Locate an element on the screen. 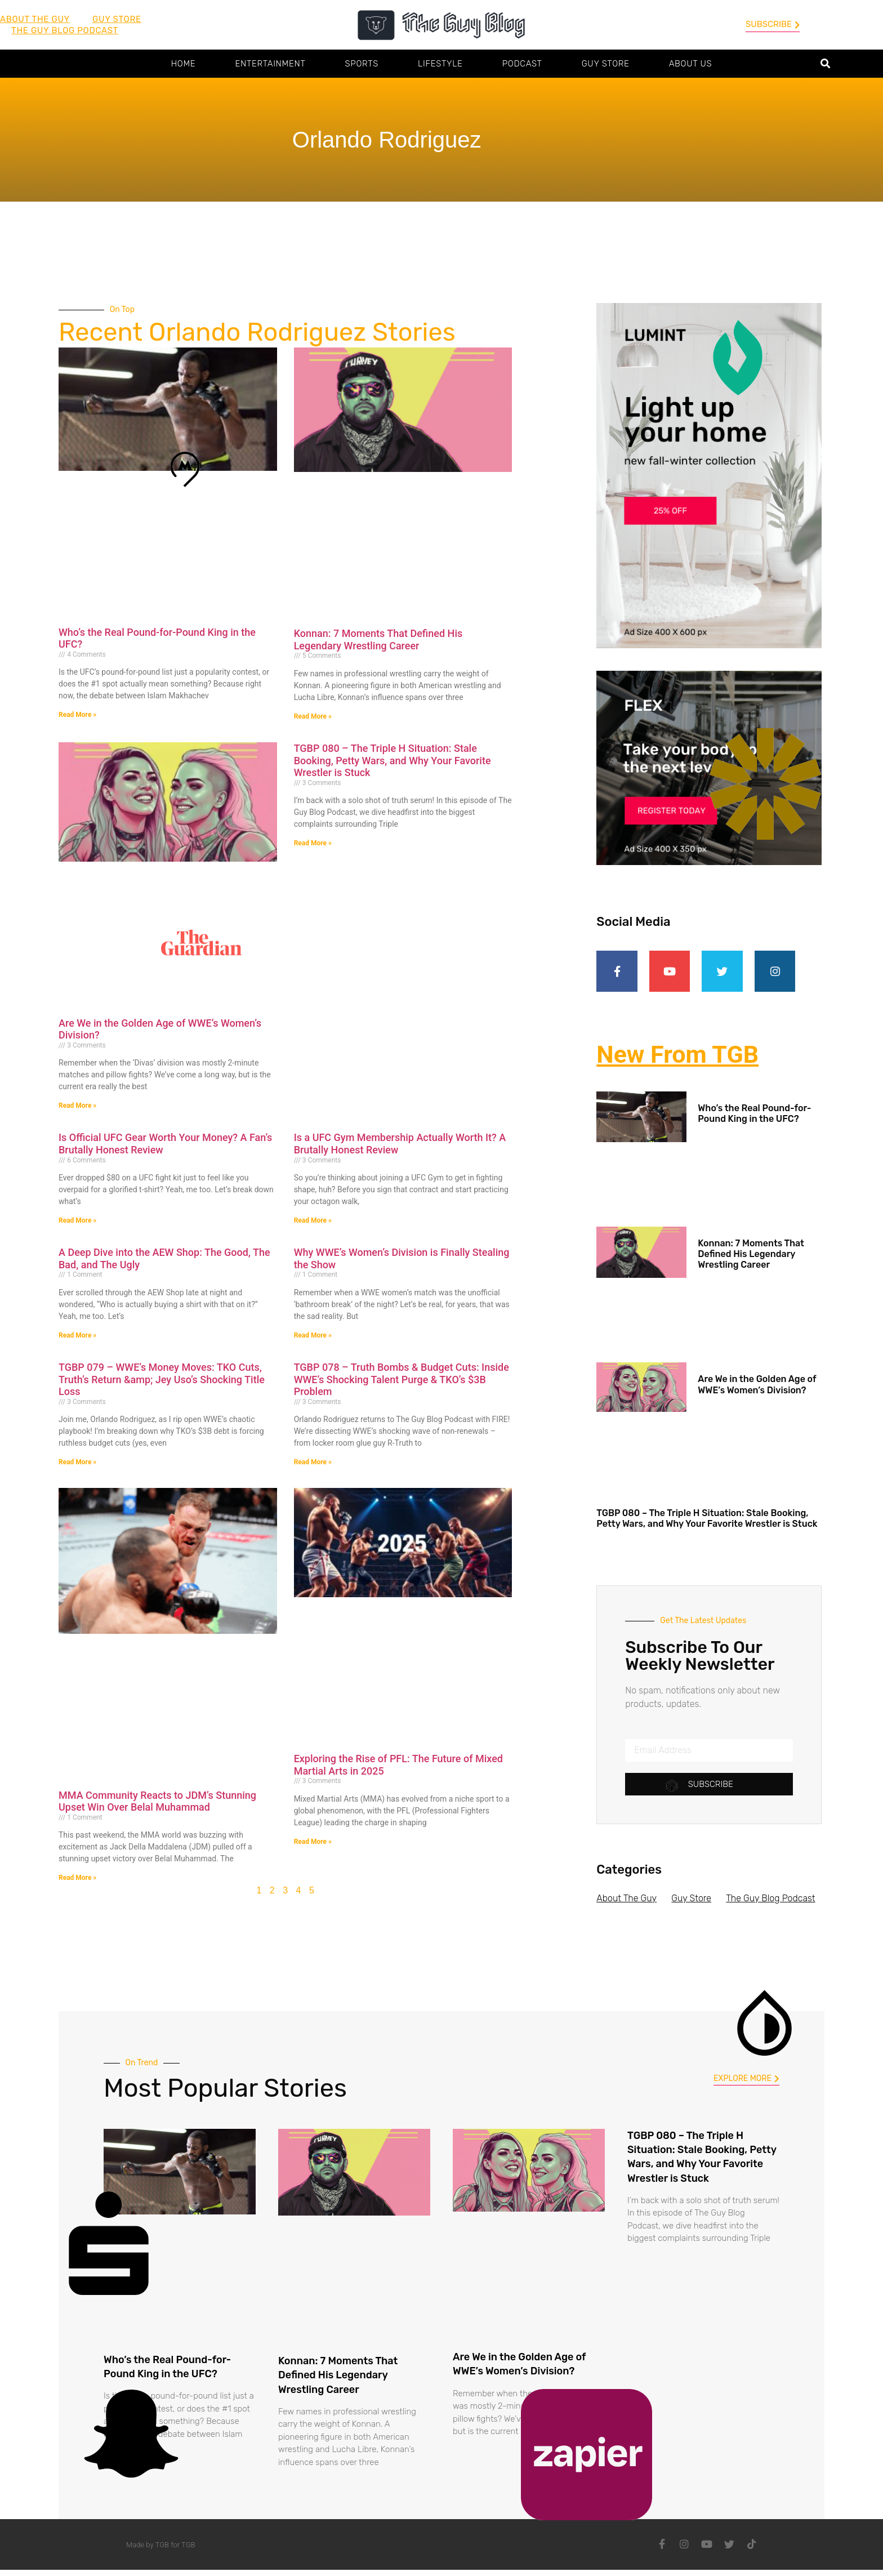 The height and width of the screenshot is (2576, 883). JSON Web Tokens (JWT) technology or integration is located at coordinates (765, 784).